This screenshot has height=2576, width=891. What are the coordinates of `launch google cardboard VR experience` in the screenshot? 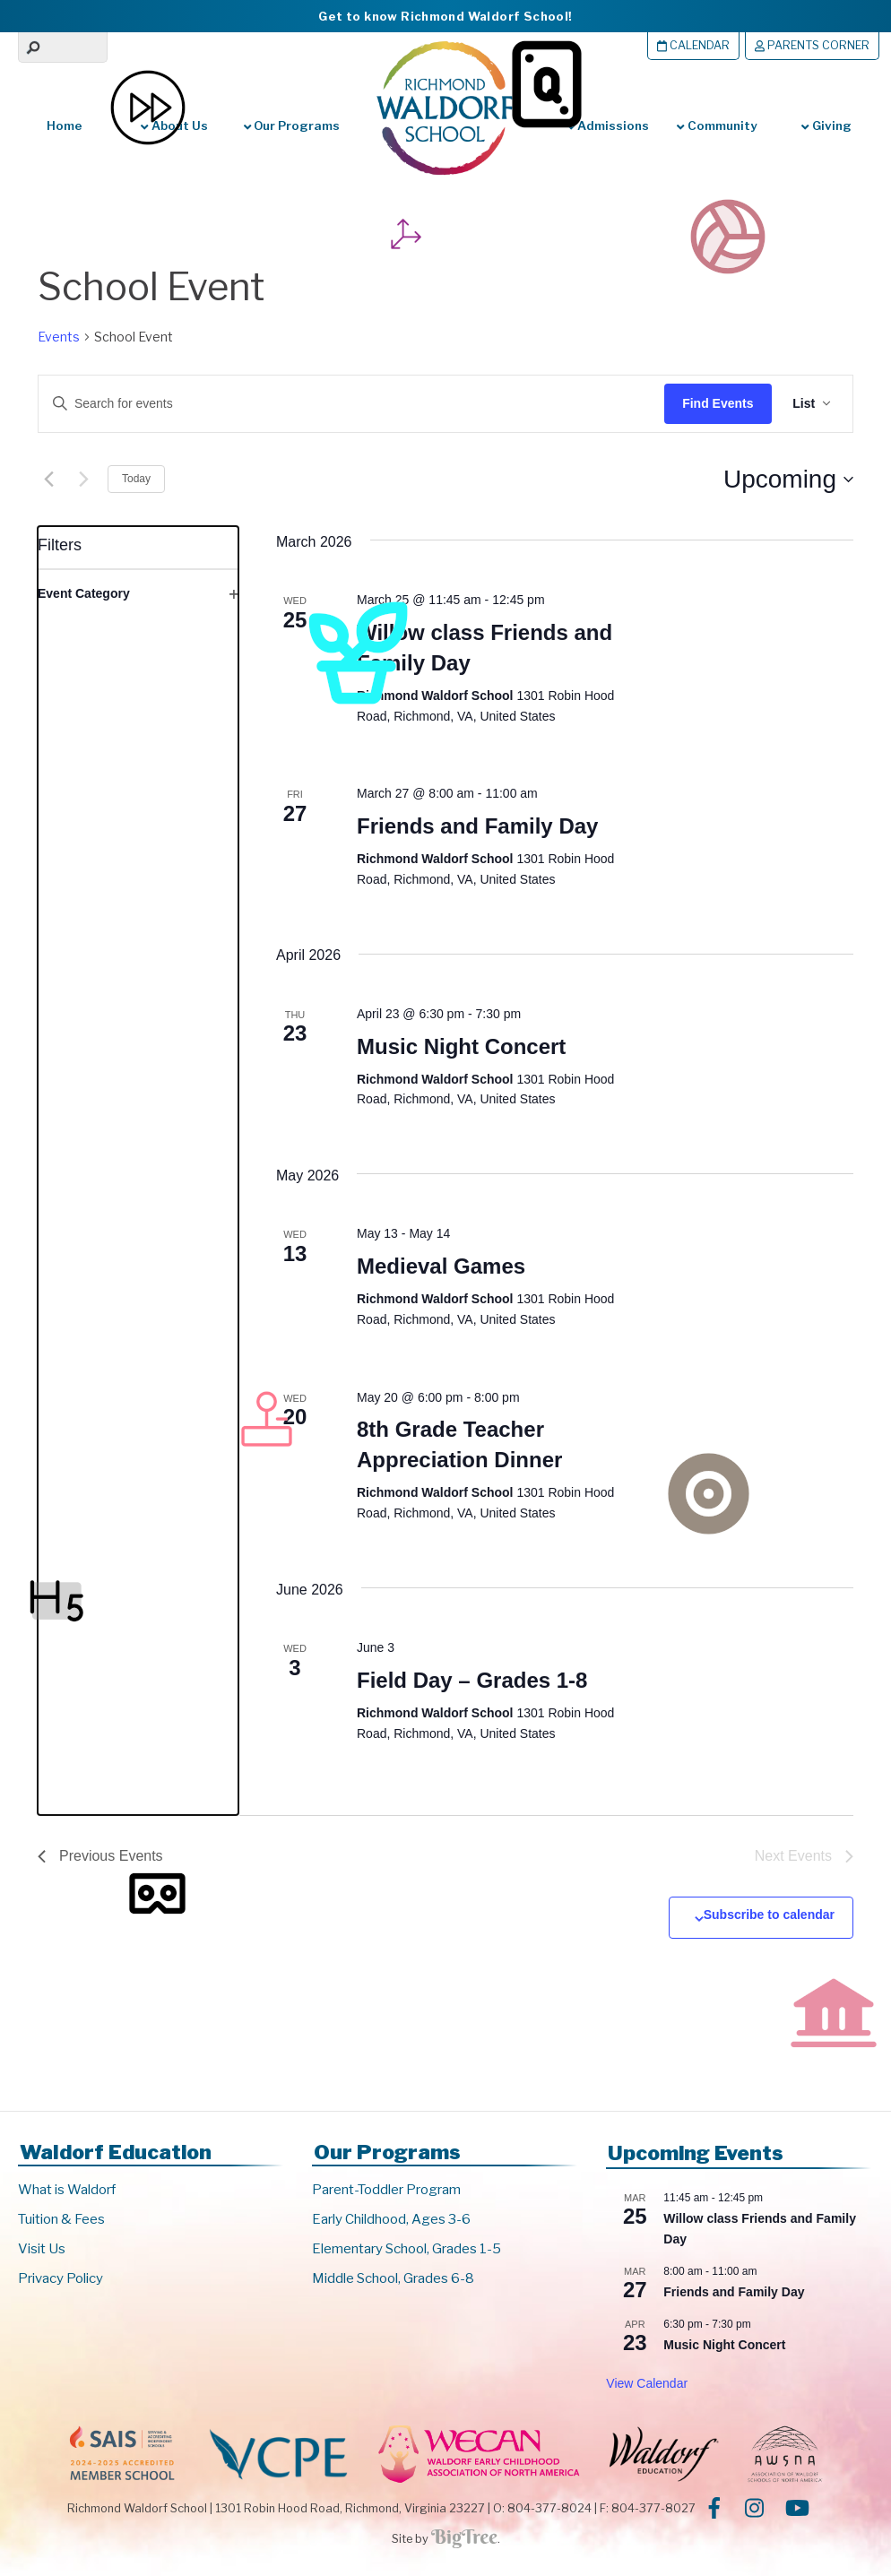 It's located at (157, 1893).